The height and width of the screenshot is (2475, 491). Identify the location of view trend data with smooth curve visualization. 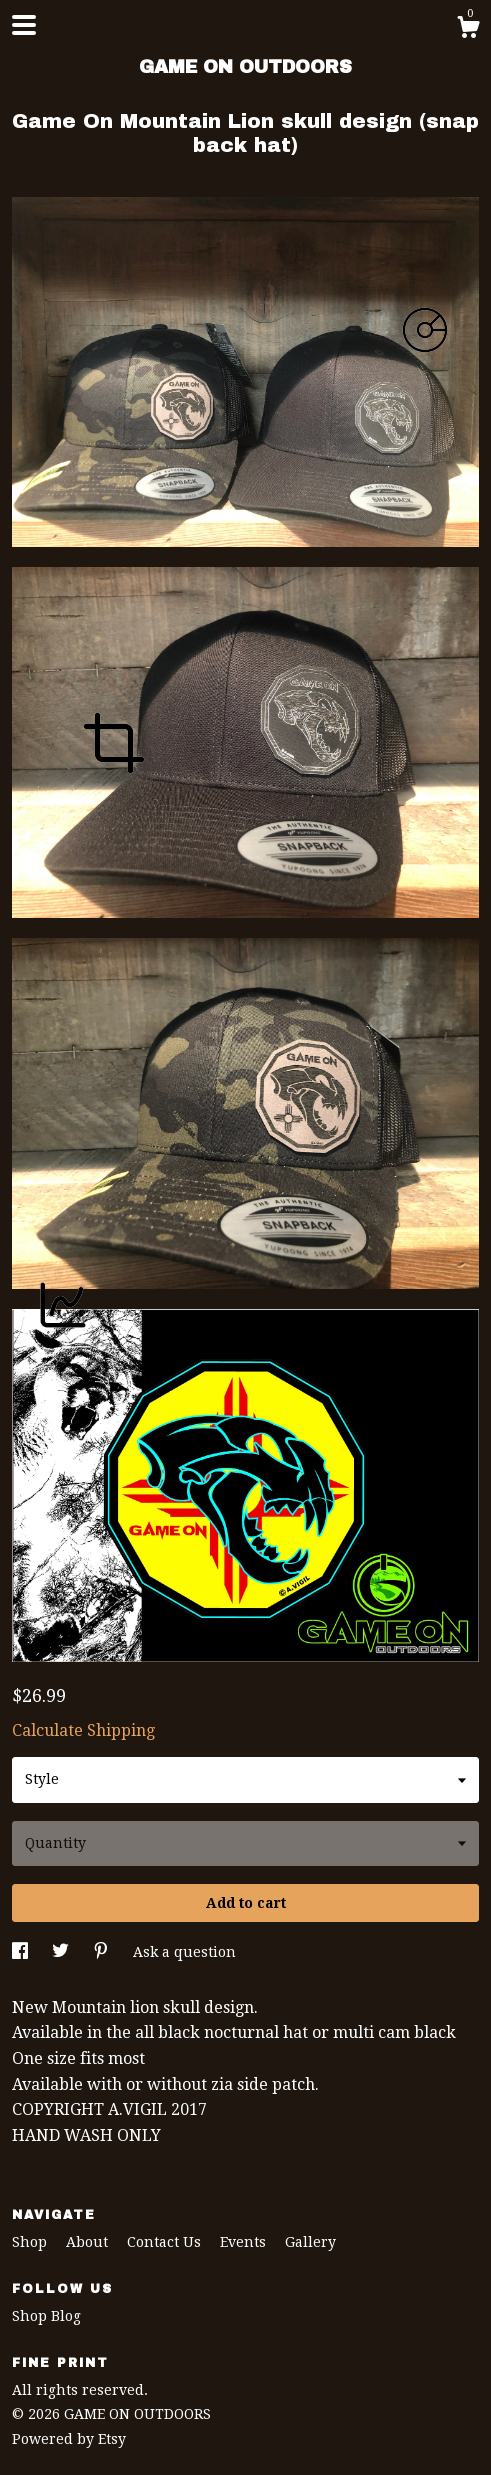
(63, 1305).